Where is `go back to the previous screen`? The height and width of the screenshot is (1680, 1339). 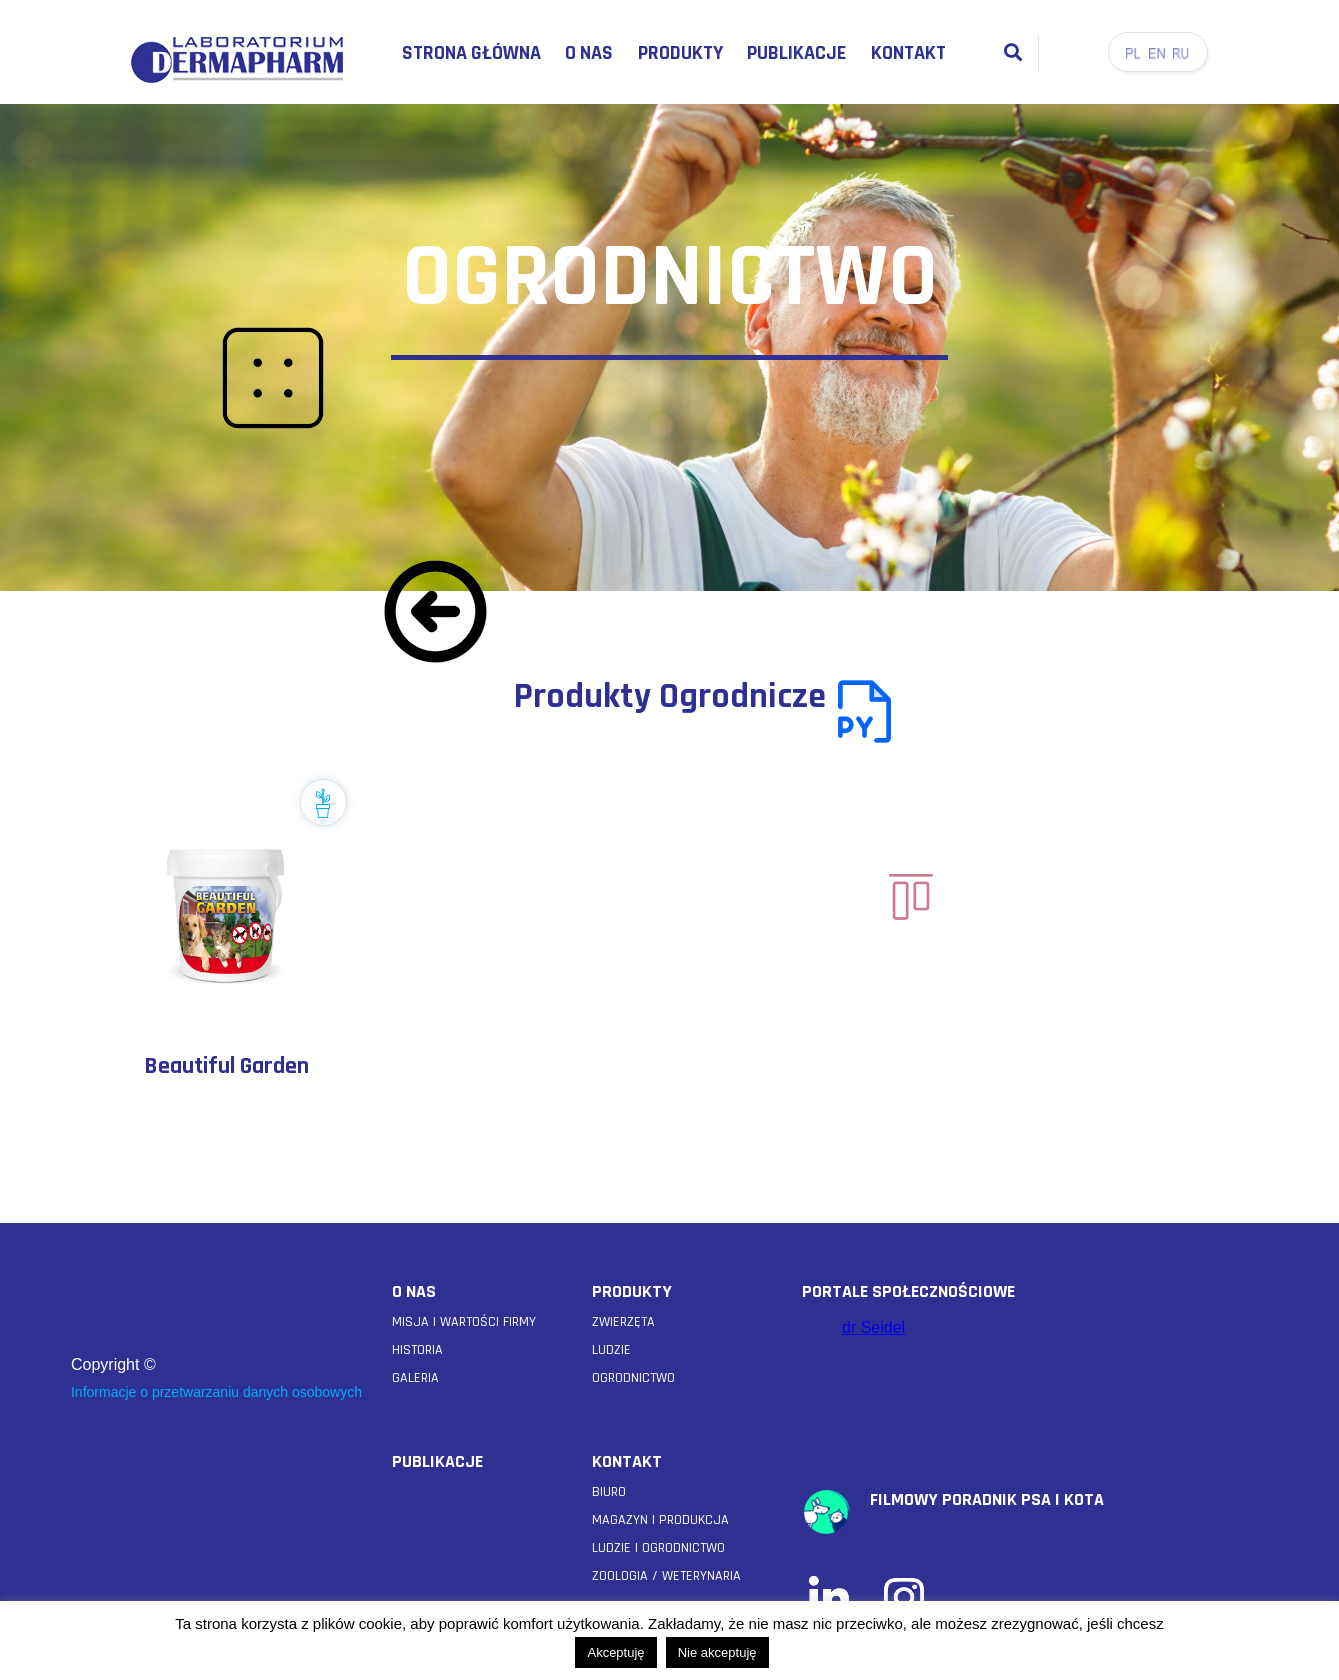
go back to the previous screen is located at coordinates (435, 611).